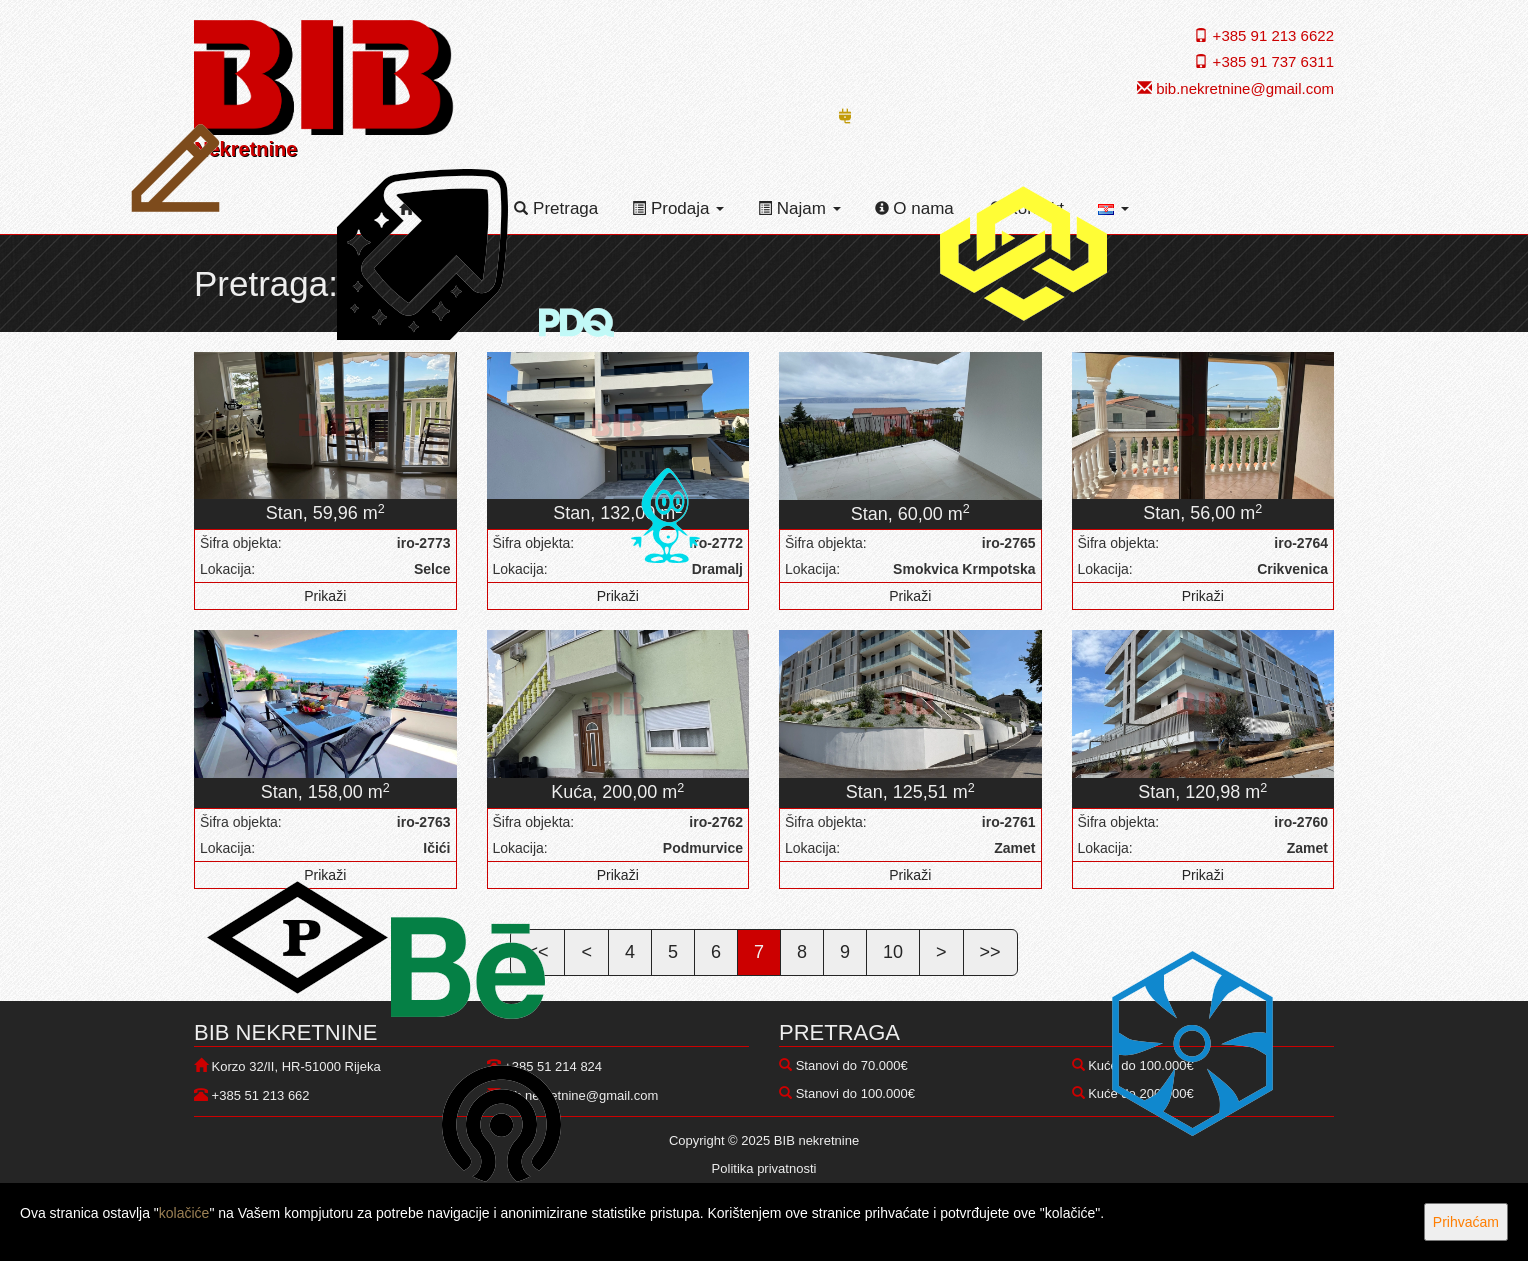 This screenshot has width=1528, height=1261. I want to click on edit content or text, so click(175, 168).